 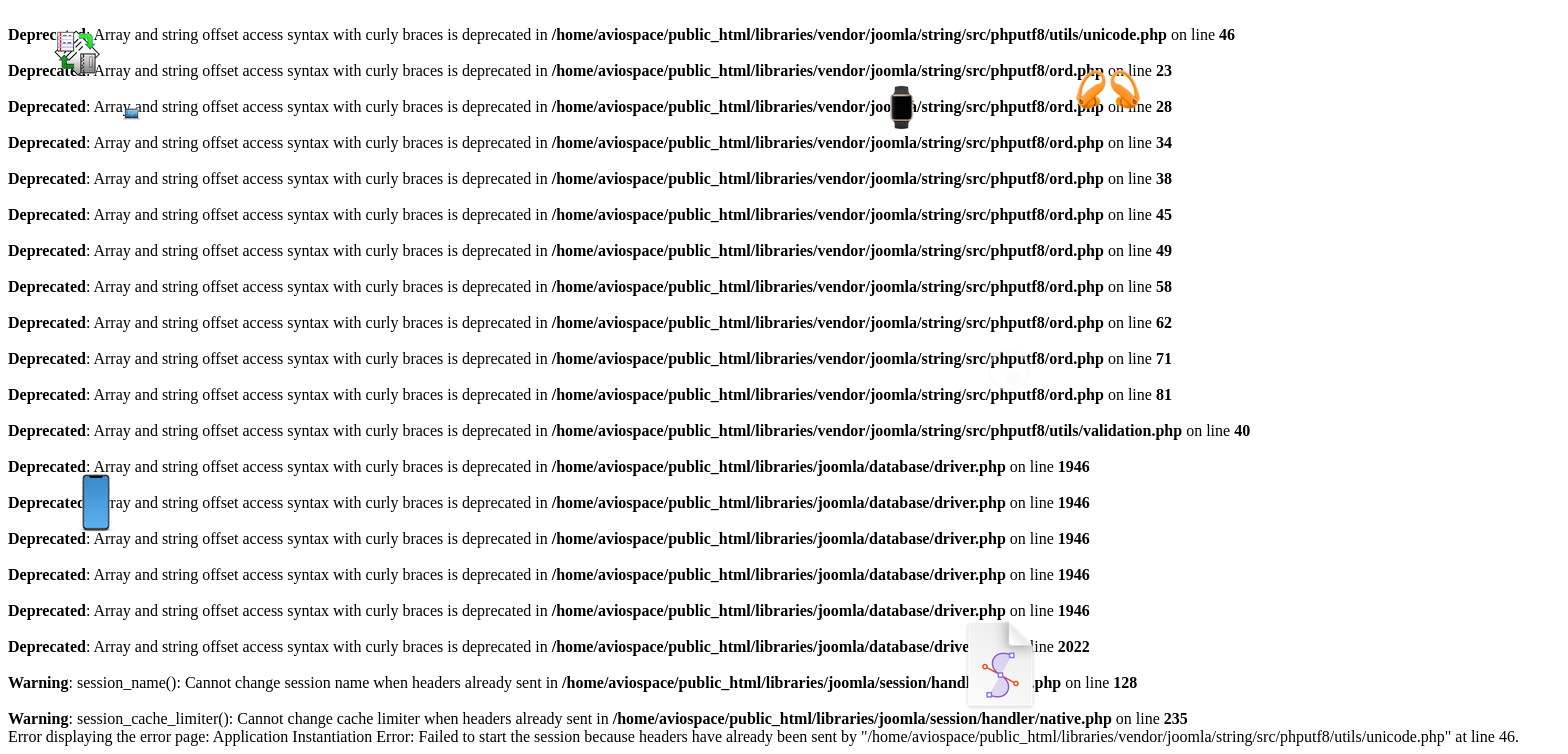 I want to click on quassel IRC client is currently inactive or disconnected, so click(x=1009, y=370).